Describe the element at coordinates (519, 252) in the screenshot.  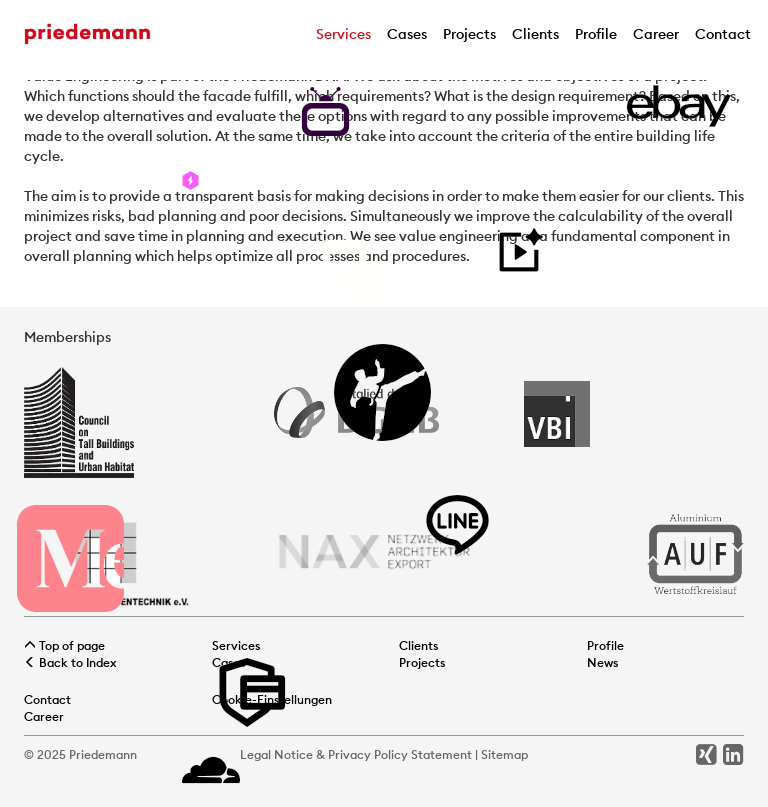
I see `access AI-powered video tools` at that location.